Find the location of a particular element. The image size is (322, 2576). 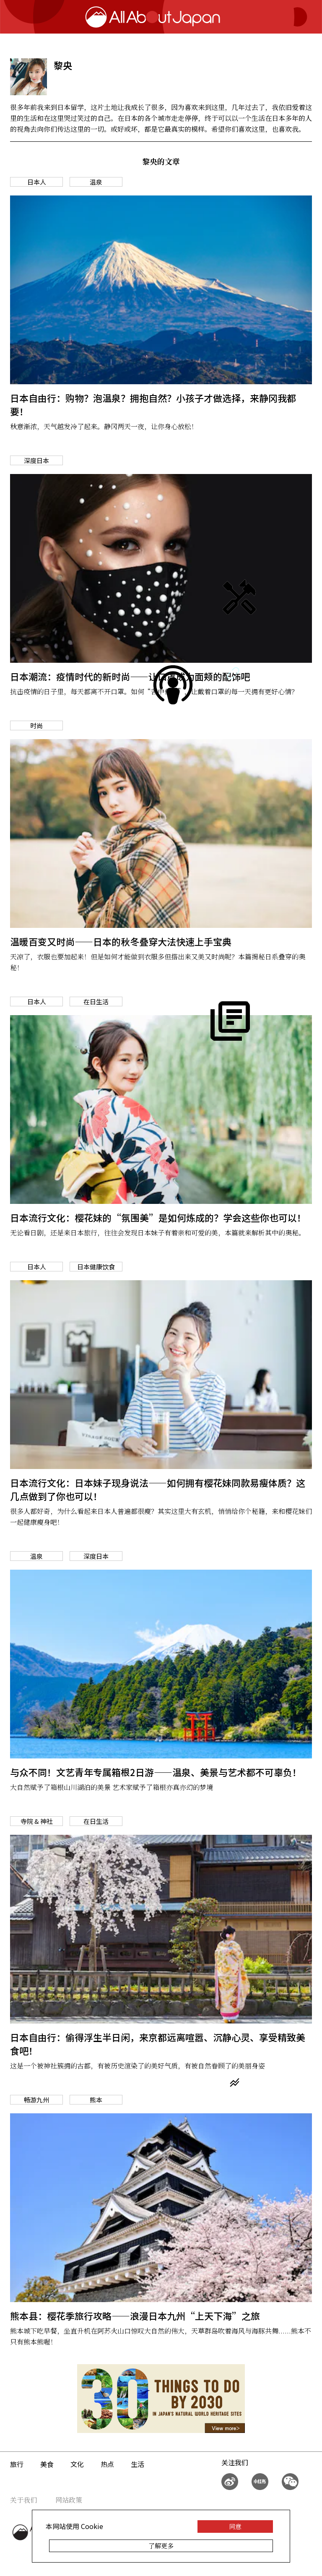

open apple podcasts is located at coordinates (173, 685).